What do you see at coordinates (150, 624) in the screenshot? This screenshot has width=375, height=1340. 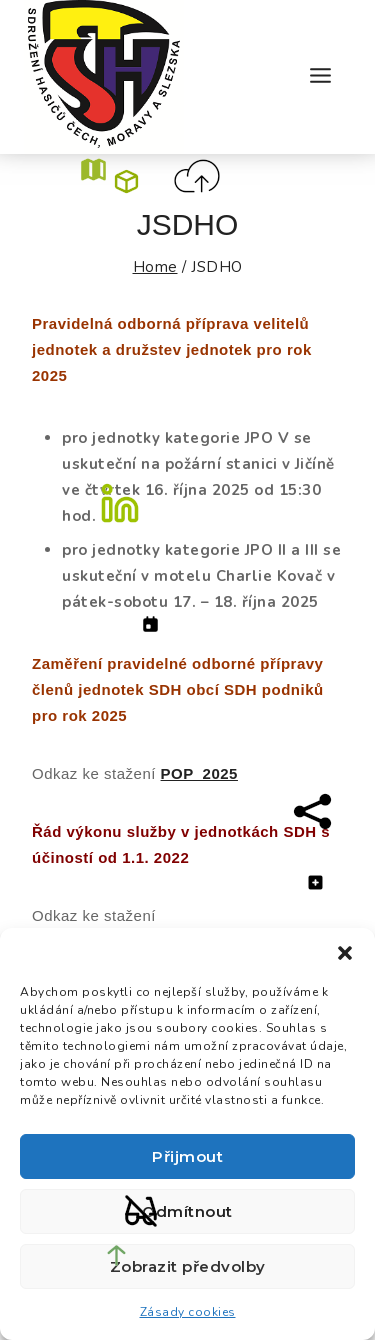 I see `view today's date or daily agenda` at bounding box center [150, 624].